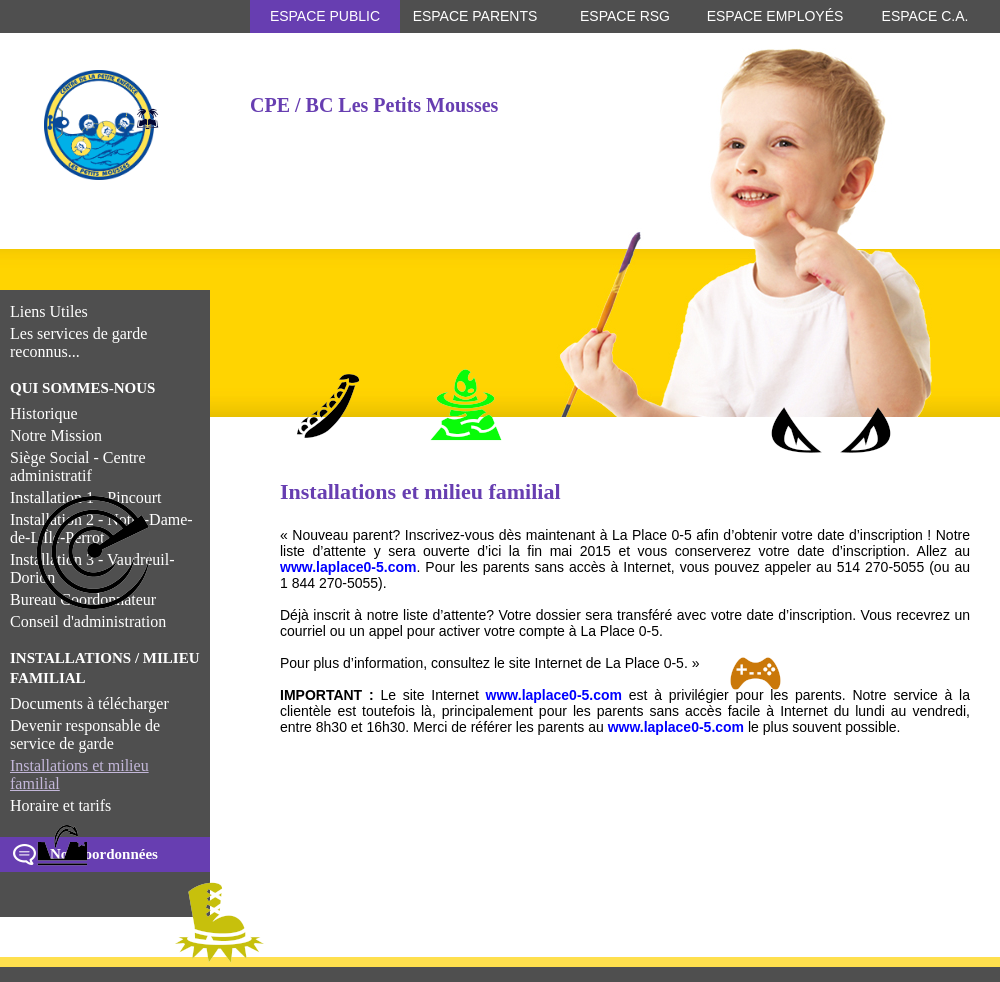  What do you see at coordinates (328, 406) in the screenshot?
I see `select peas as an ingredient` at bounding box center [328, 406].